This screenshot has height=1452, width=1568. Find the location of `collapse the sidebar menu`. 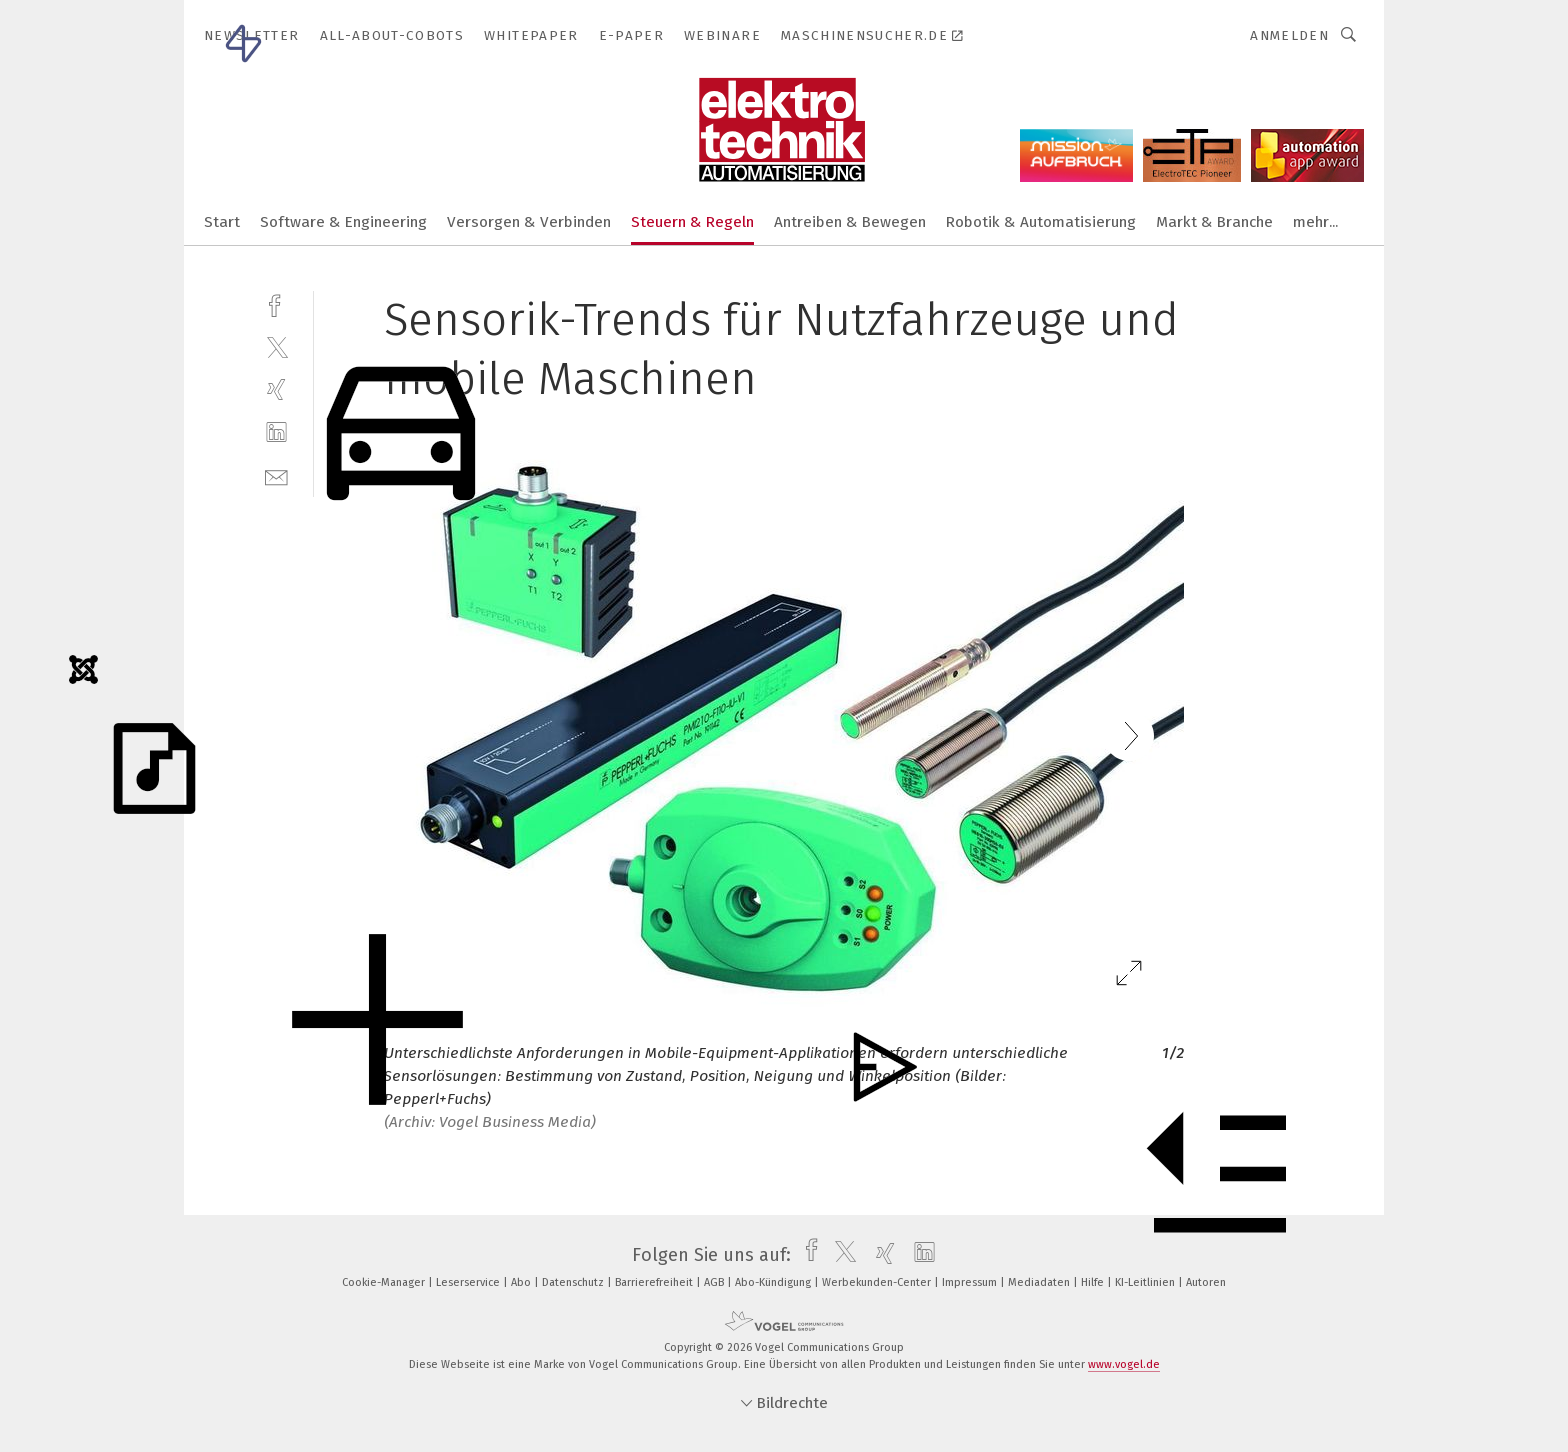

collapse the sidebar menu is located at coordinates (1220, 1174).